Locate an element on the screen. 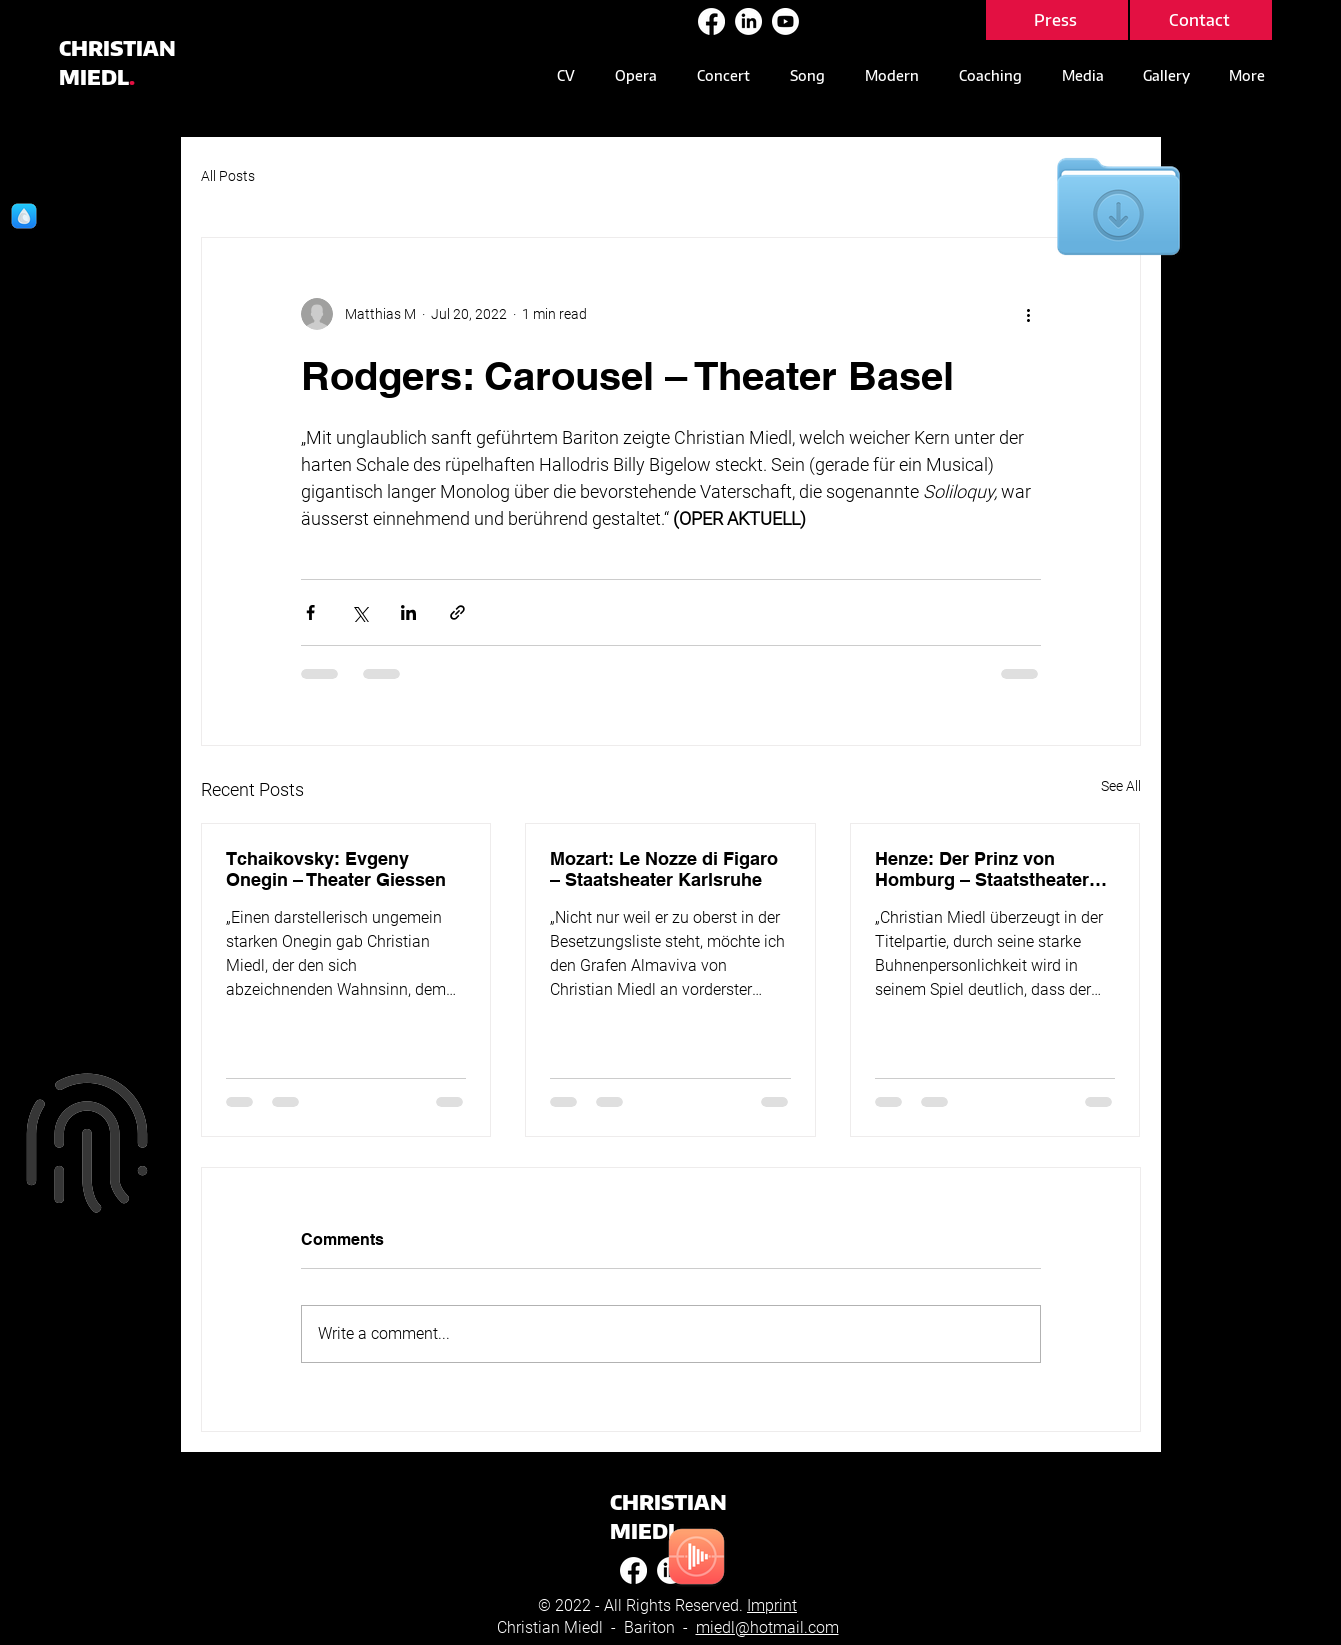 This screenshot has width=1341, height=1645. open downloads folder is located at coordinates (1118, 206).